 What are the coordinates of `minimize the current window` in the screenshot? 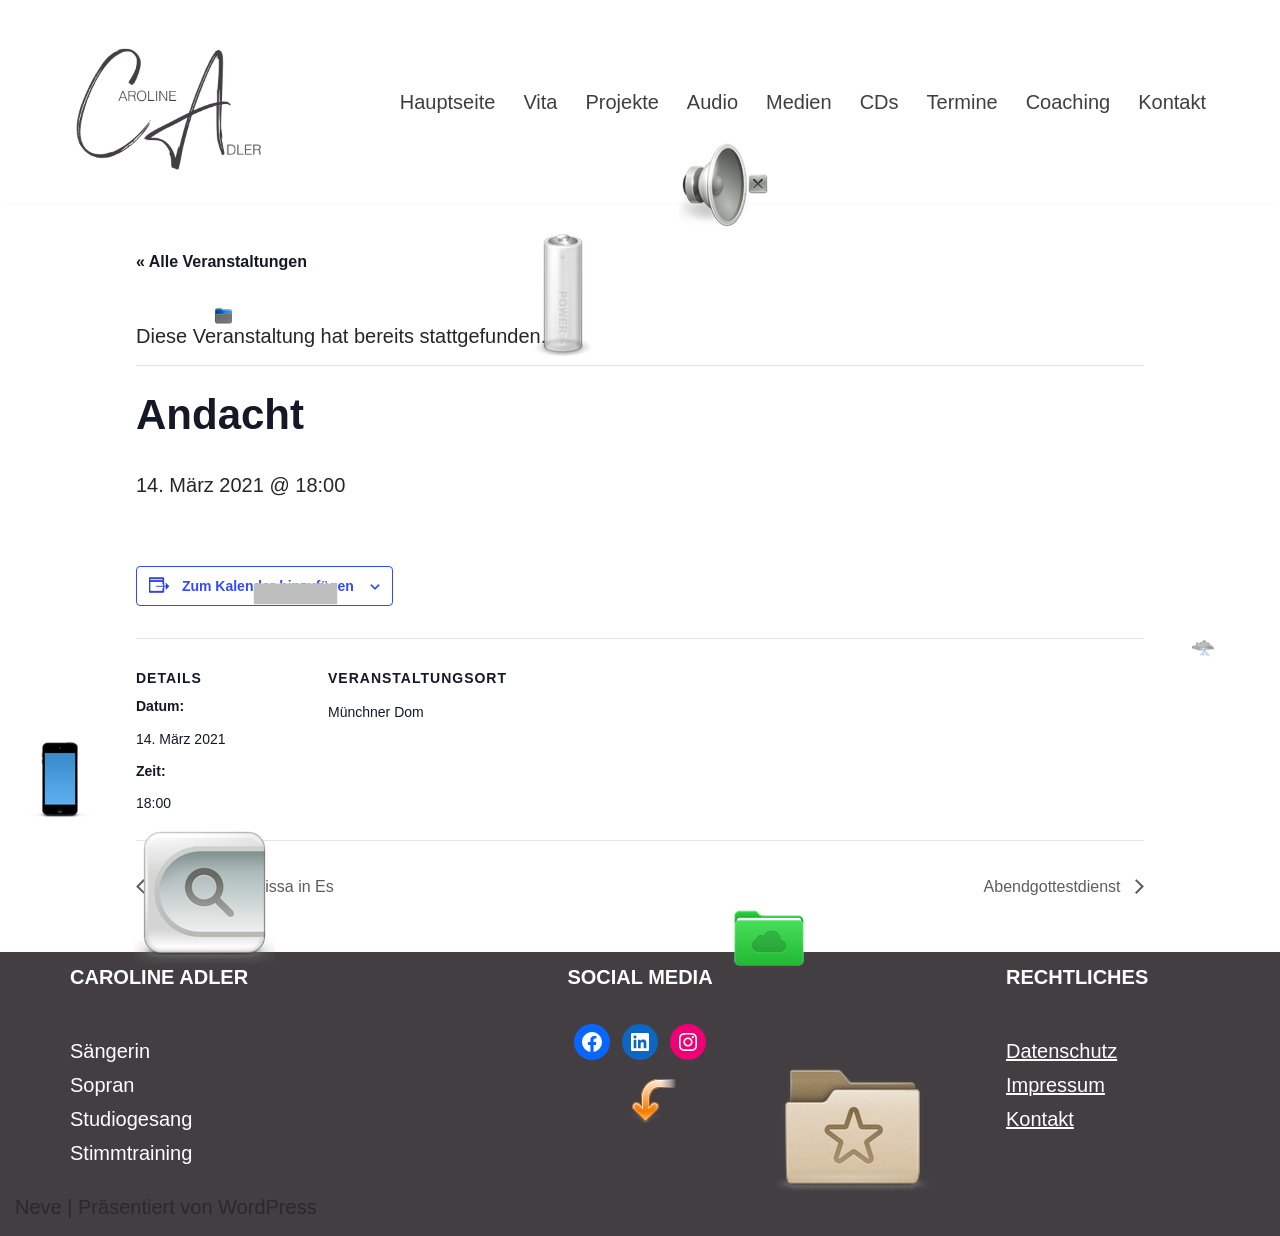 It's located at (295, 562).